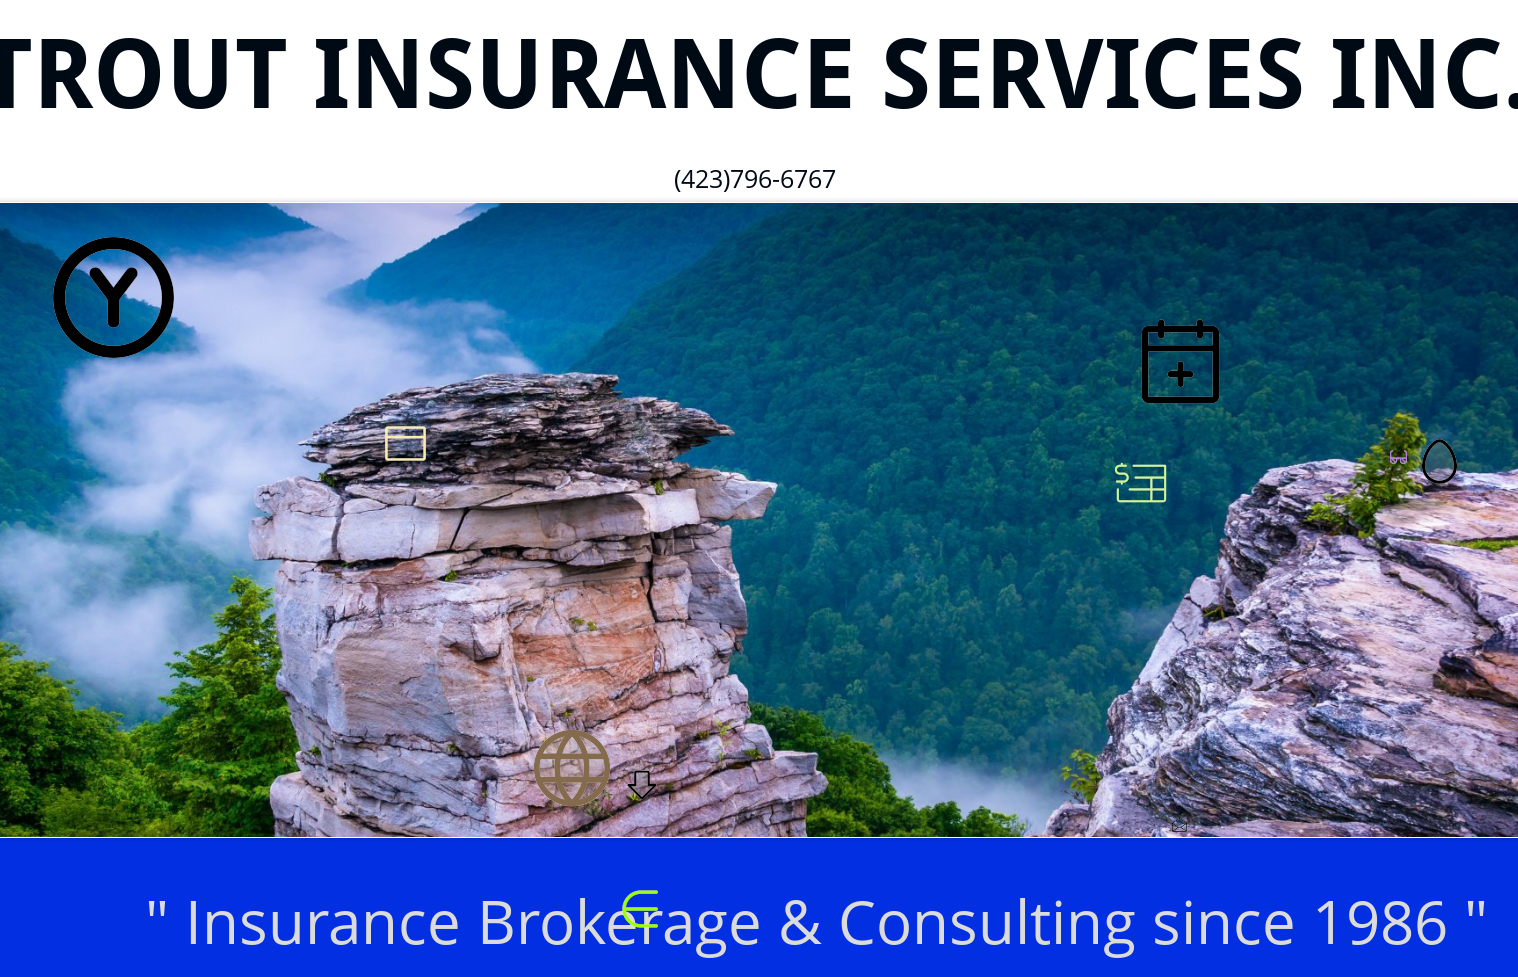  Describe the element at coordinates (405, 443) in the screenshot. I see `open web browser` at that location.